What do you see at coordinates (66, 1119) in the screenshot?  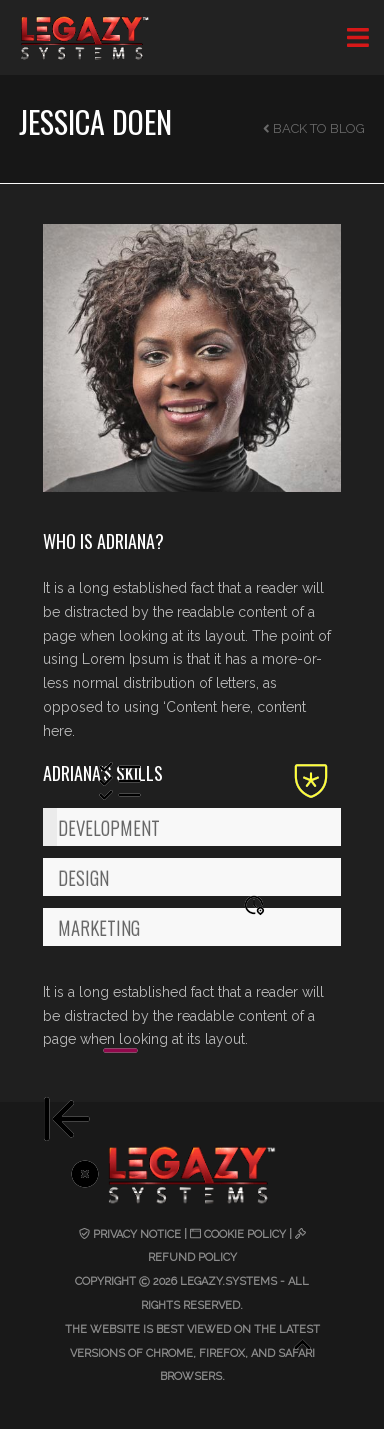 I see `go back to the beginning` at bounding box center [66, 1119].